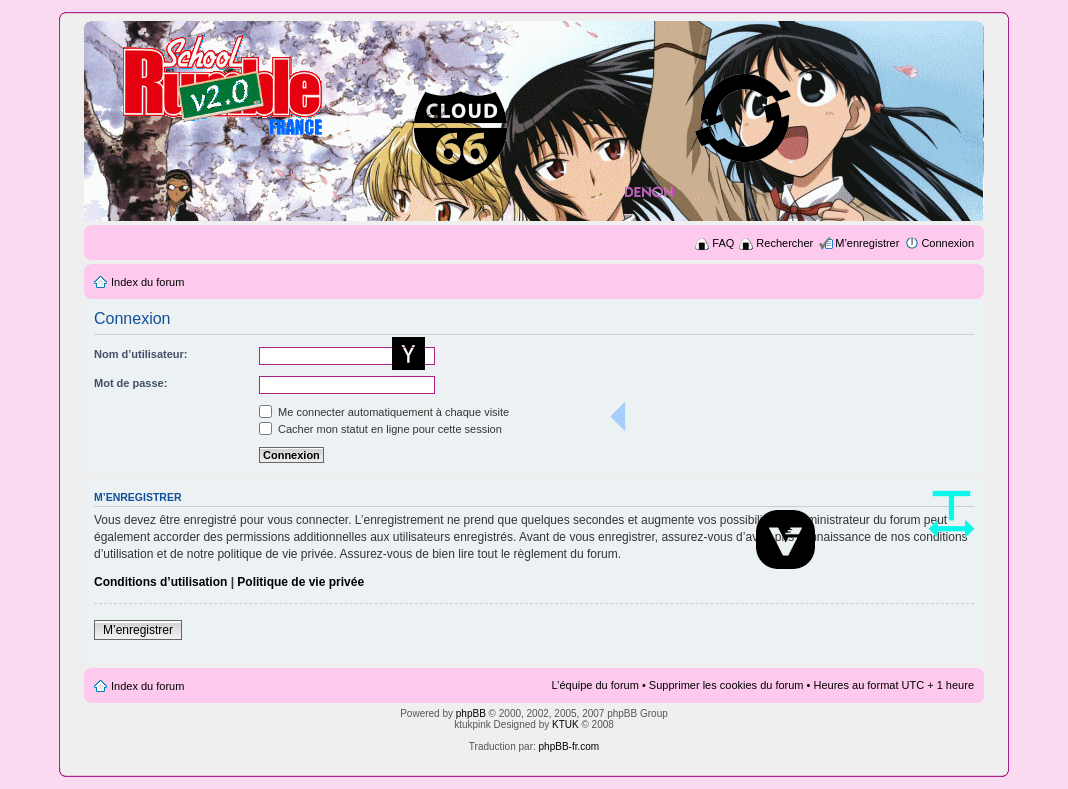  Describe the element at coordinates (951, 512) in the screenshot. I see `adjust horizontal text spacing or letter tracking` at that location.